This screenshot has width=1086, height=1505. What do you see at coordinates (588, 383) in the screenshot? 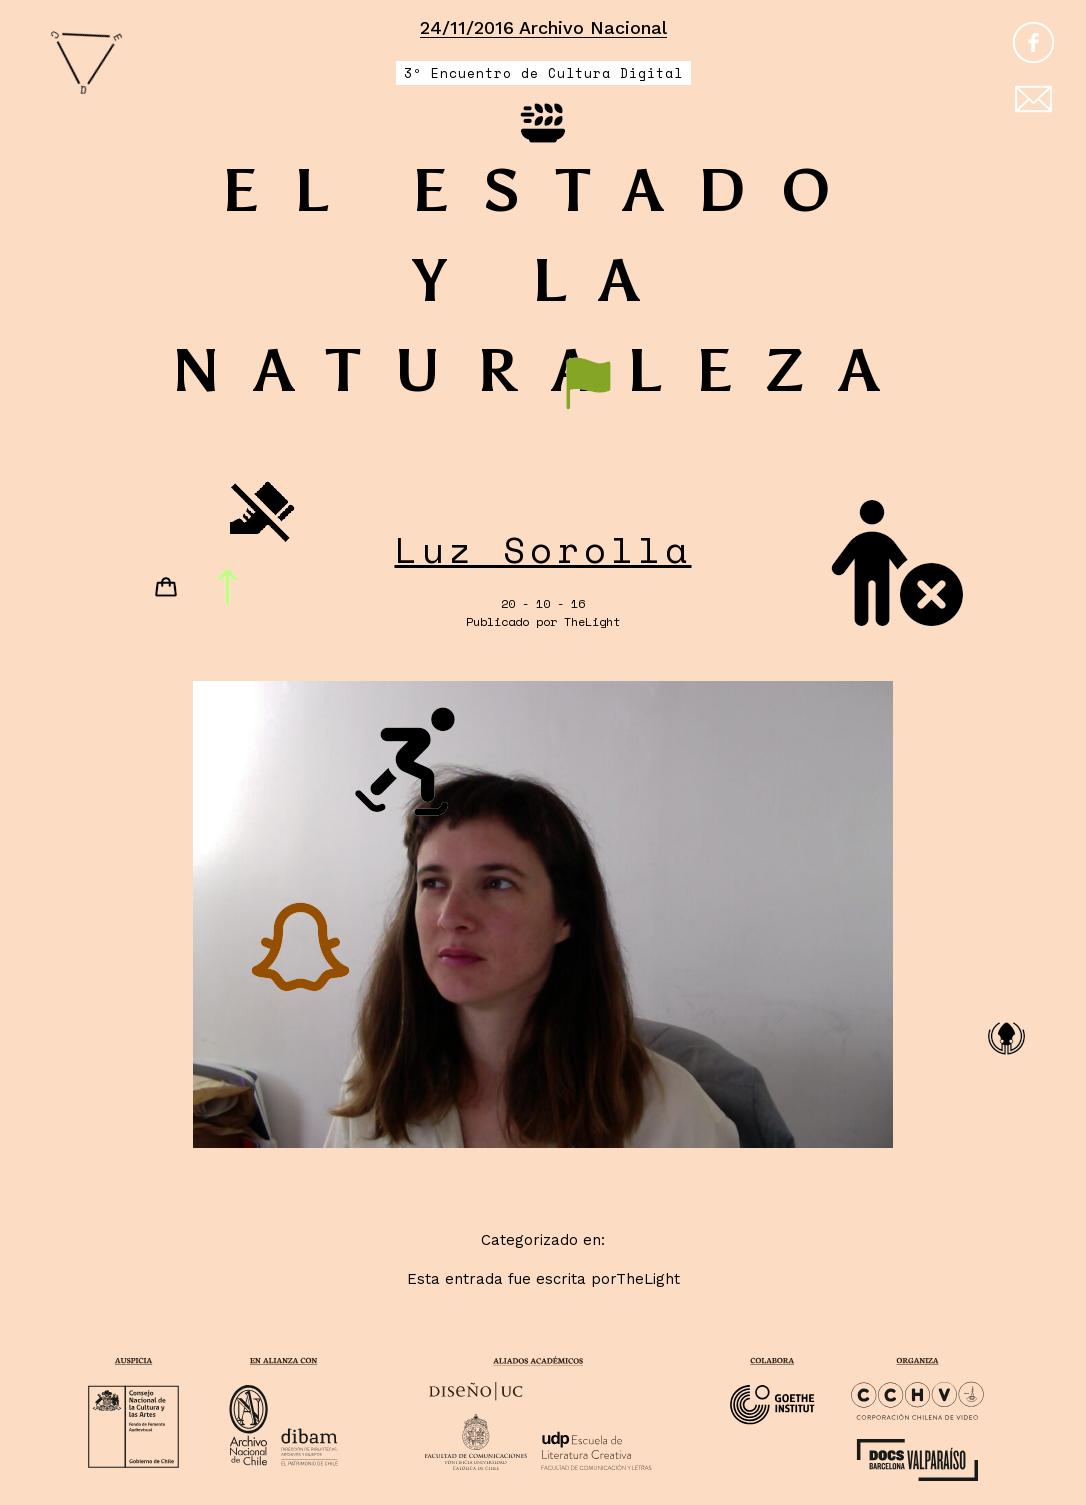
I see `flag or report content` at bounding box center [588, 383].